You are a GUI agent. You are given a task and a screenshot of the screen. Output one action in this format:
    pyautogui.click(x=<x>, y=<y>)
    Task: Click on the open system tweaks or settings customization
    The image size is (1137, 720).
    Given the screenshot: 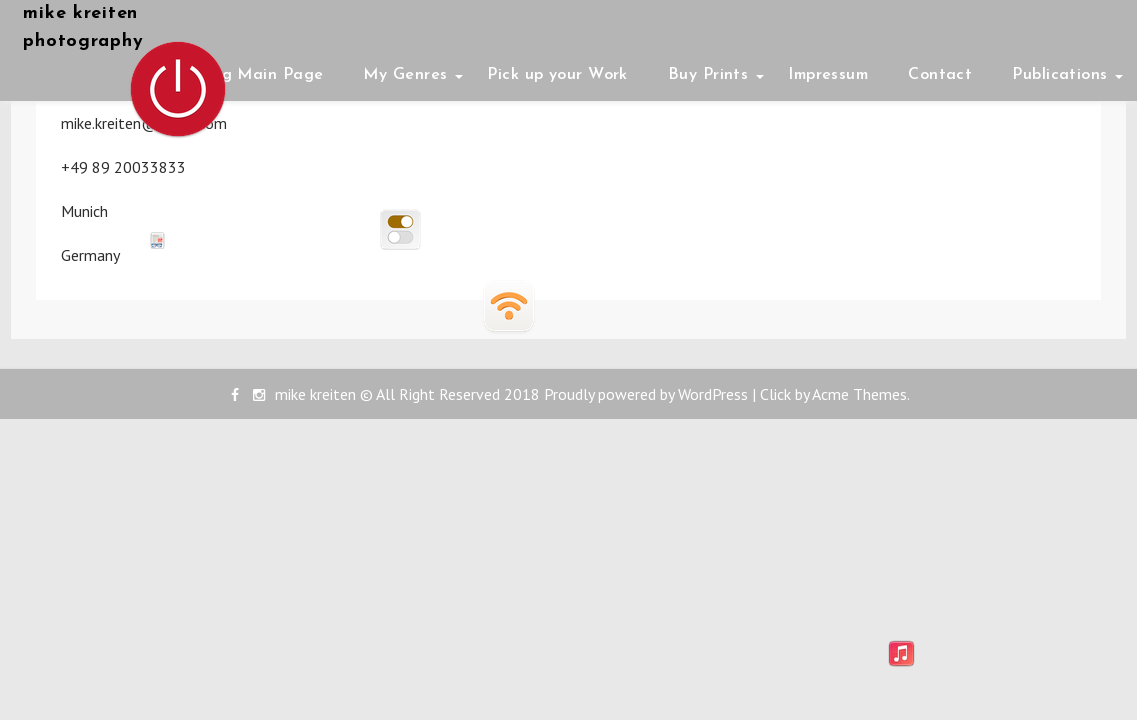 What is the action you would take?
    pyautogui.click(x=400, y=229)
    